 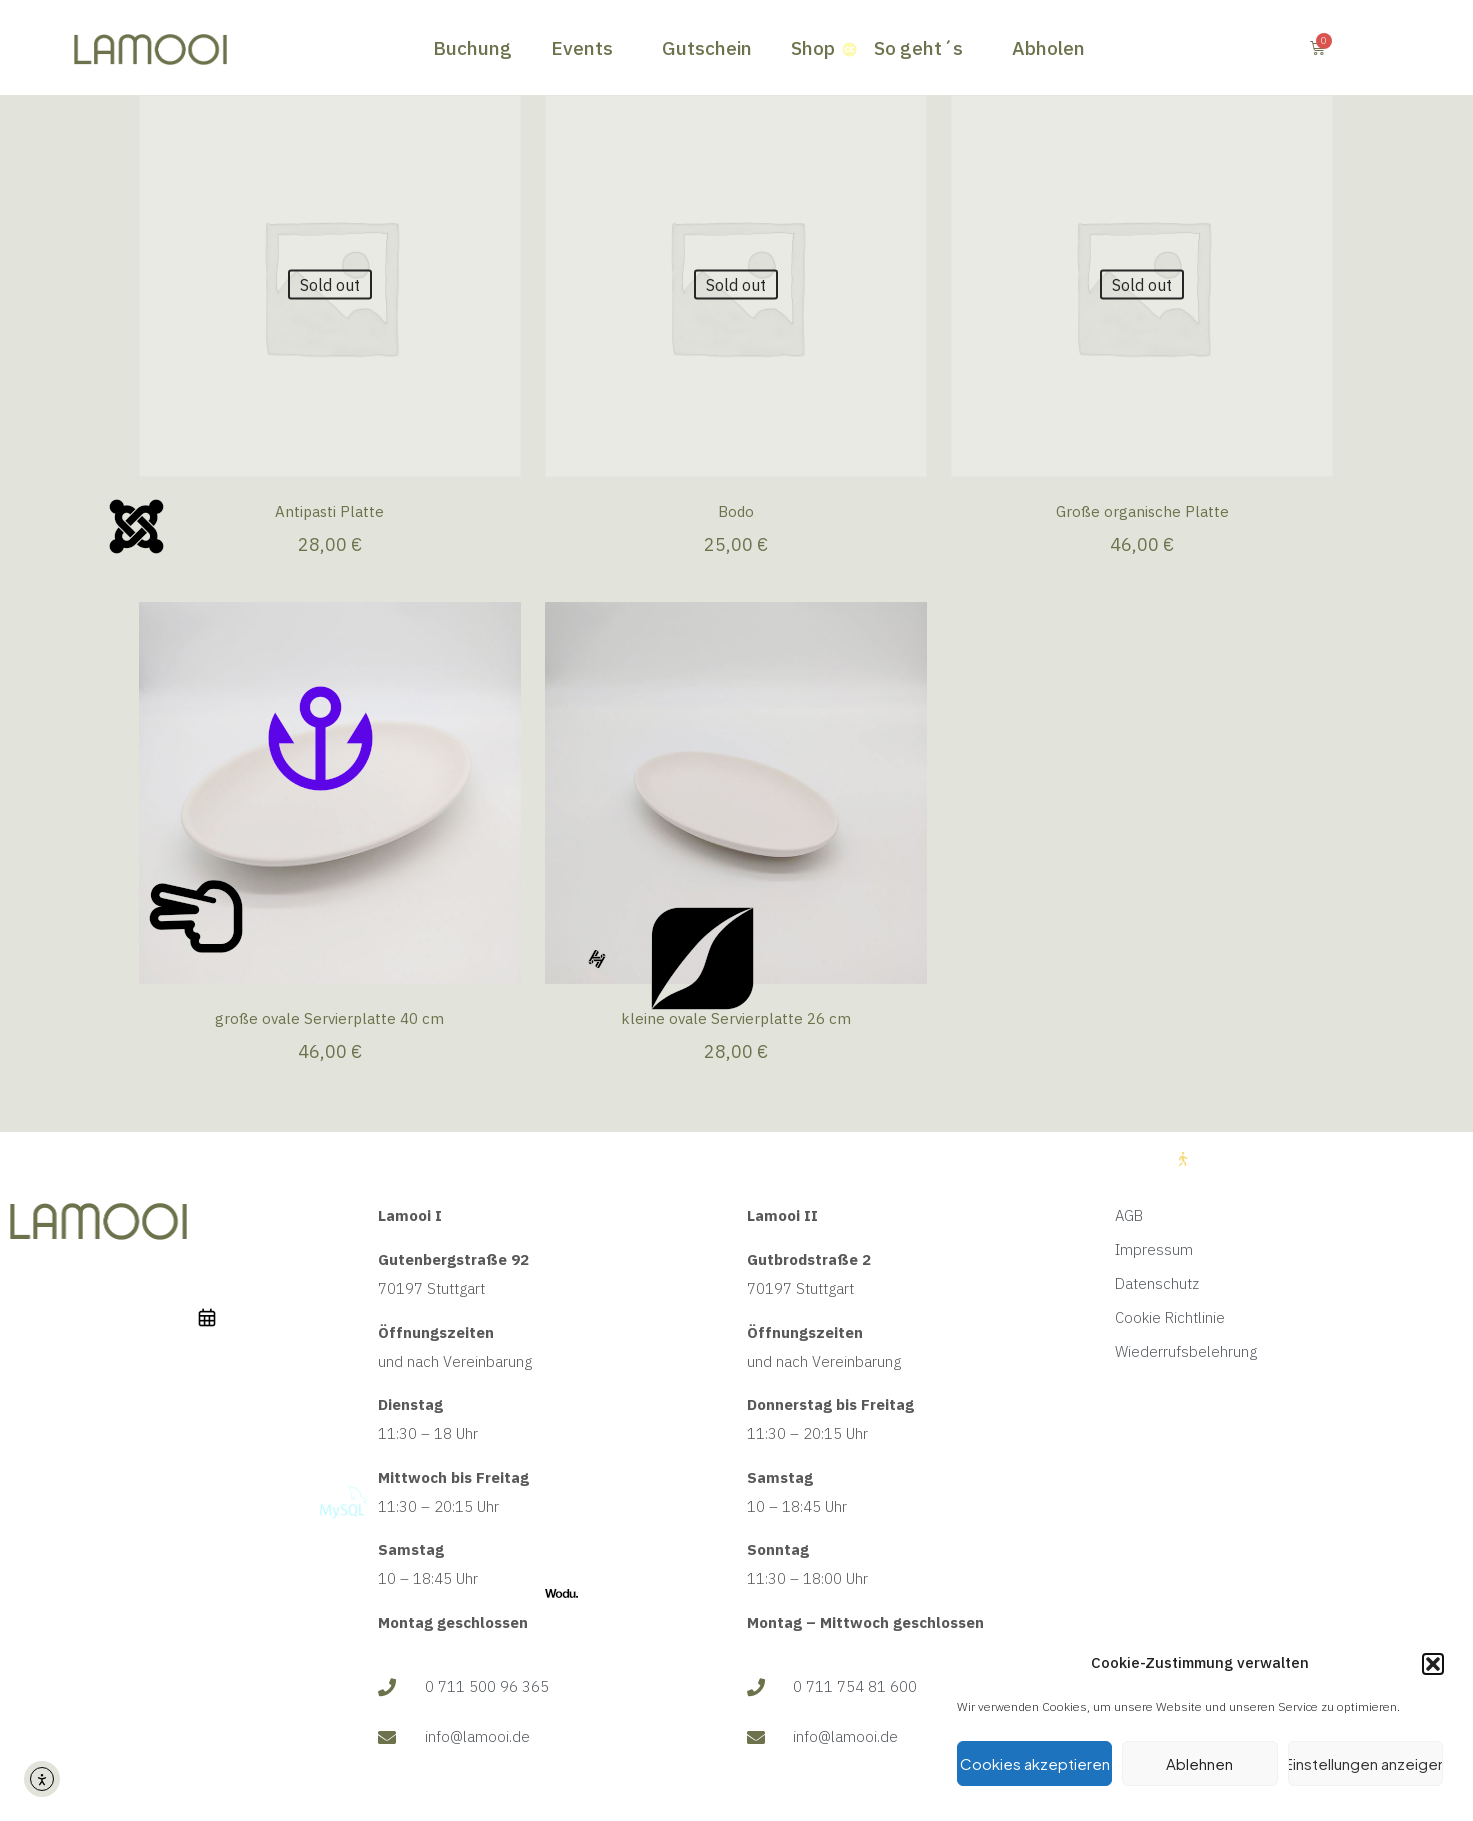 What do you see at coordinates (849, 49) in the screenshot?
I see `indicates content licensed under creative commons` at bounding box center [849, 49].